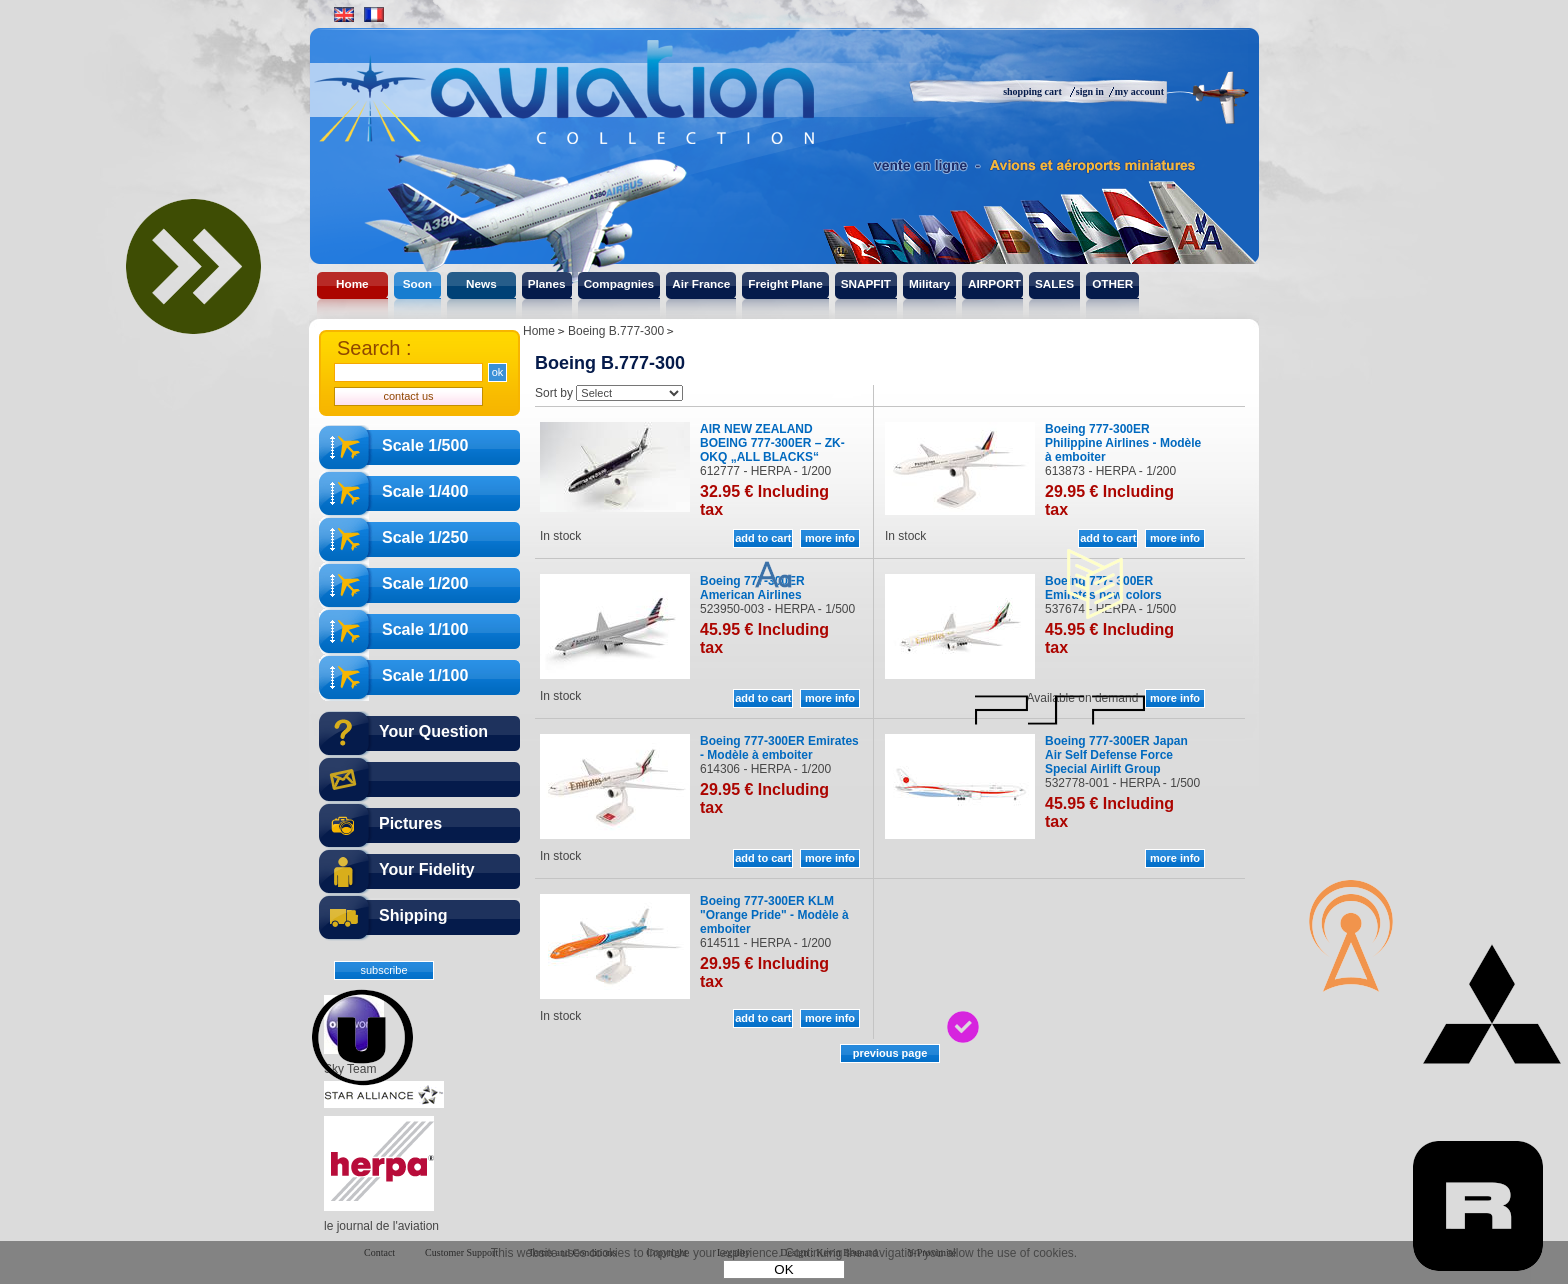 The image size is (1568, 1284). Describe the element at coordinates (1095, 584) in the screenshot. I see `open carrd website builder` at that location.